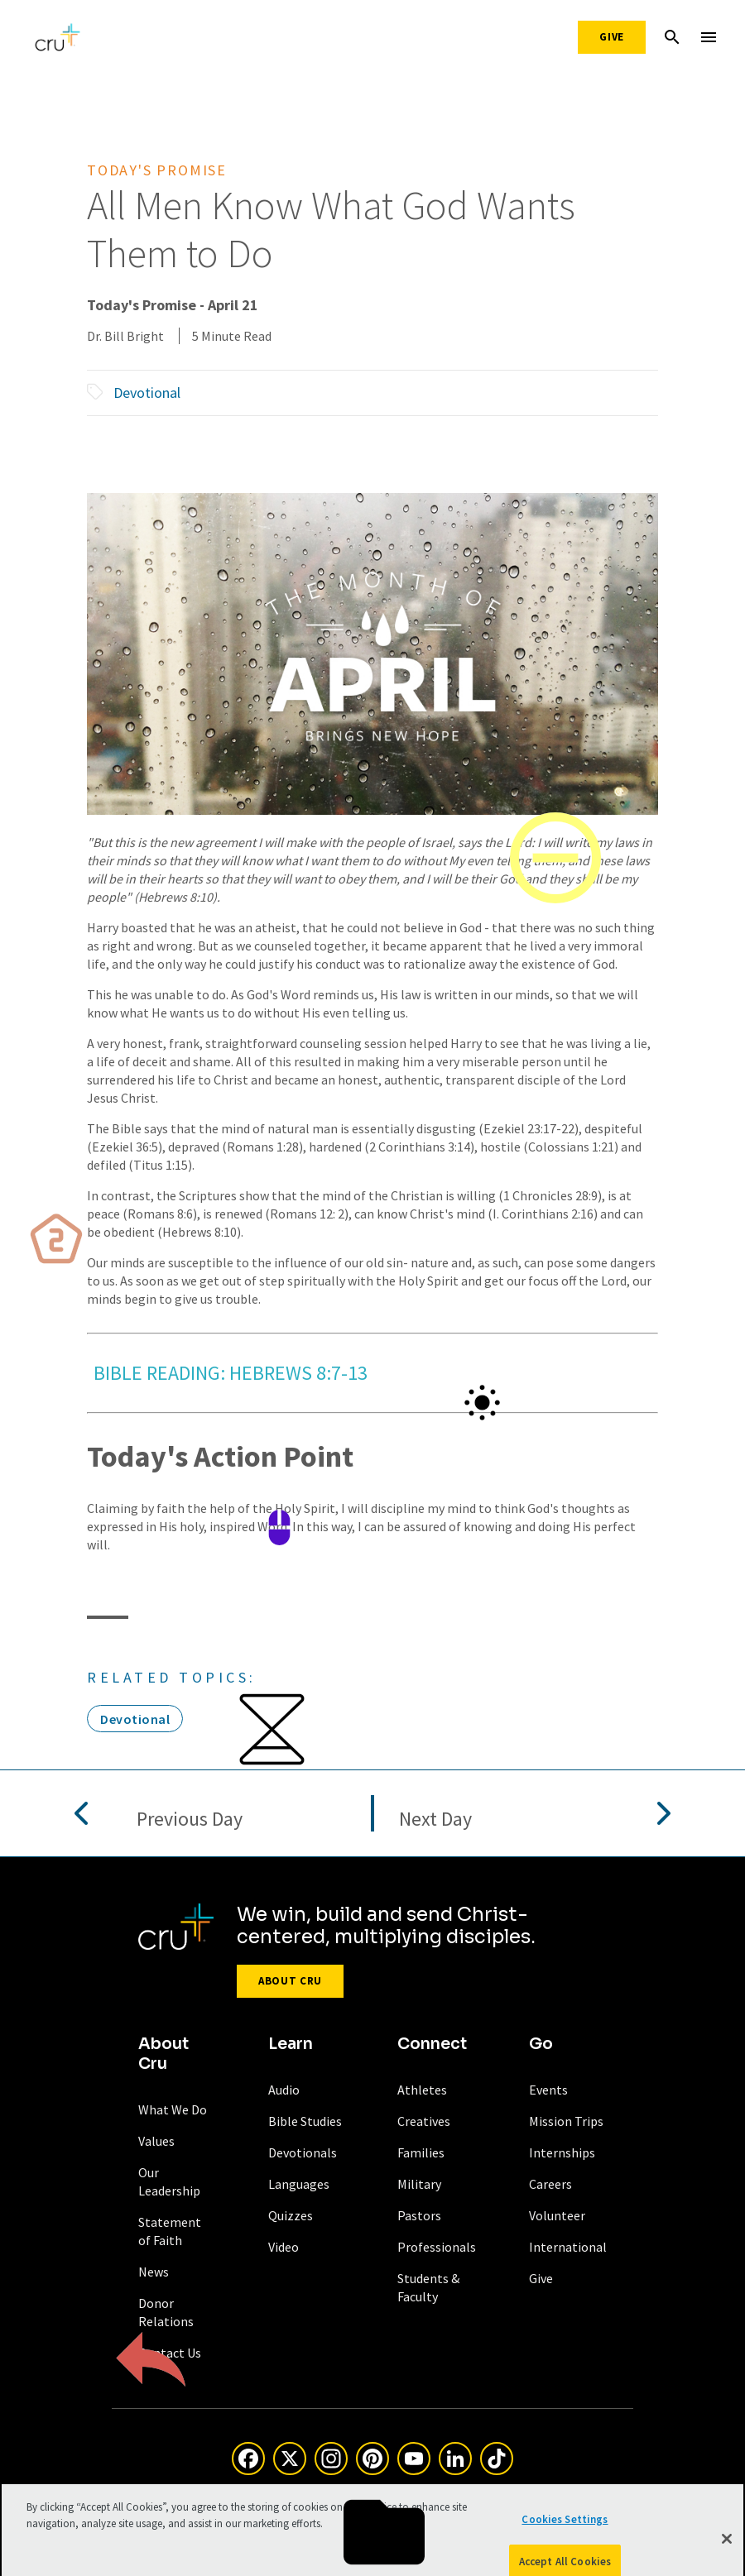 The image size is (745, 2576). Describe the element at coordinates (384, 2532) in the screenshot. I see `open file folder` at that location.